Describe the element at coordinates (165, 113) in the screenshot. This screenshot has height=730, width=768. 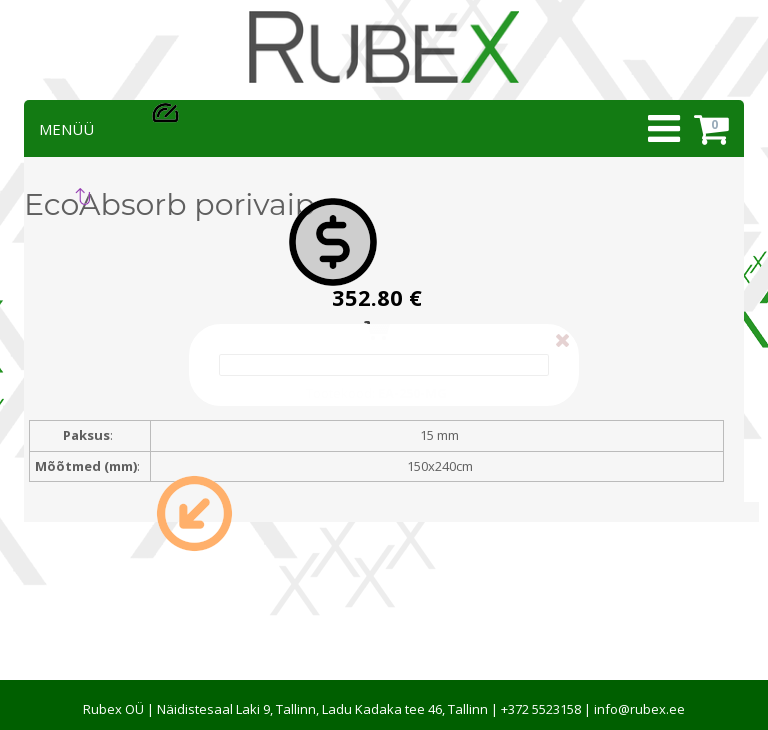
I see `view performance or speed metrics` at that location.